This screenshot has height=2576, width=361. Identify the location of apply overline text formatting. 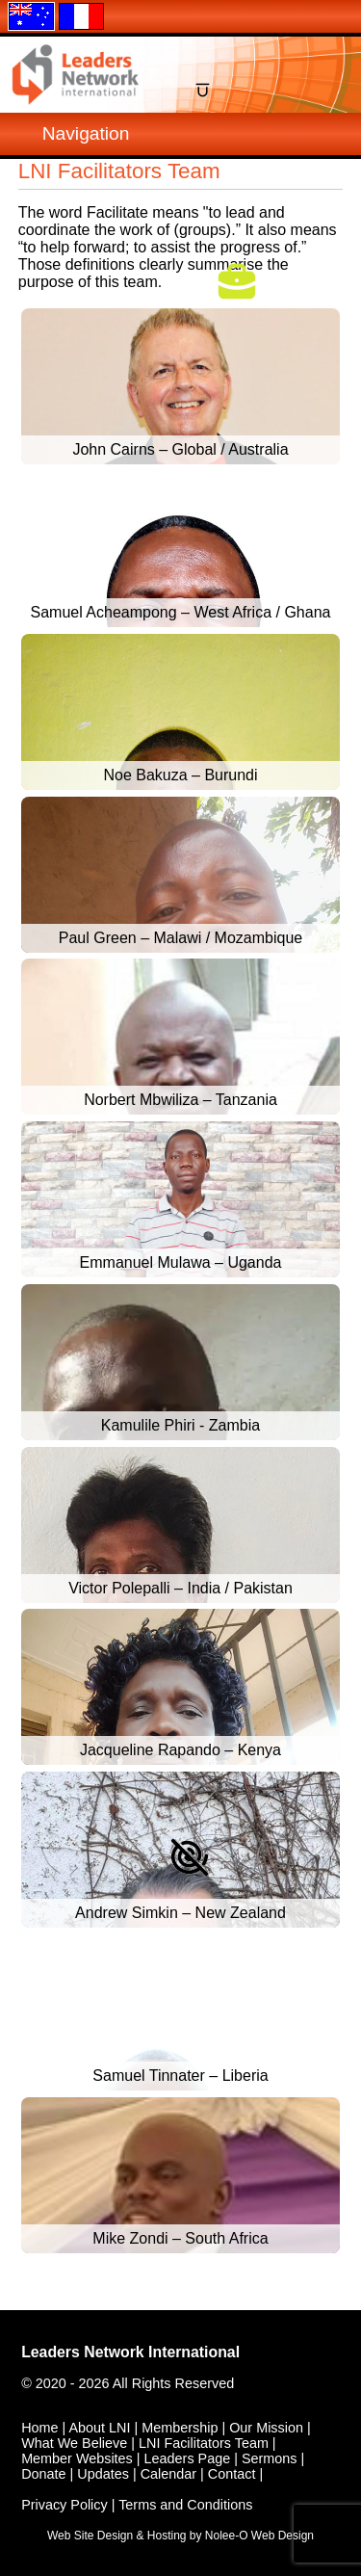
(202, 90).